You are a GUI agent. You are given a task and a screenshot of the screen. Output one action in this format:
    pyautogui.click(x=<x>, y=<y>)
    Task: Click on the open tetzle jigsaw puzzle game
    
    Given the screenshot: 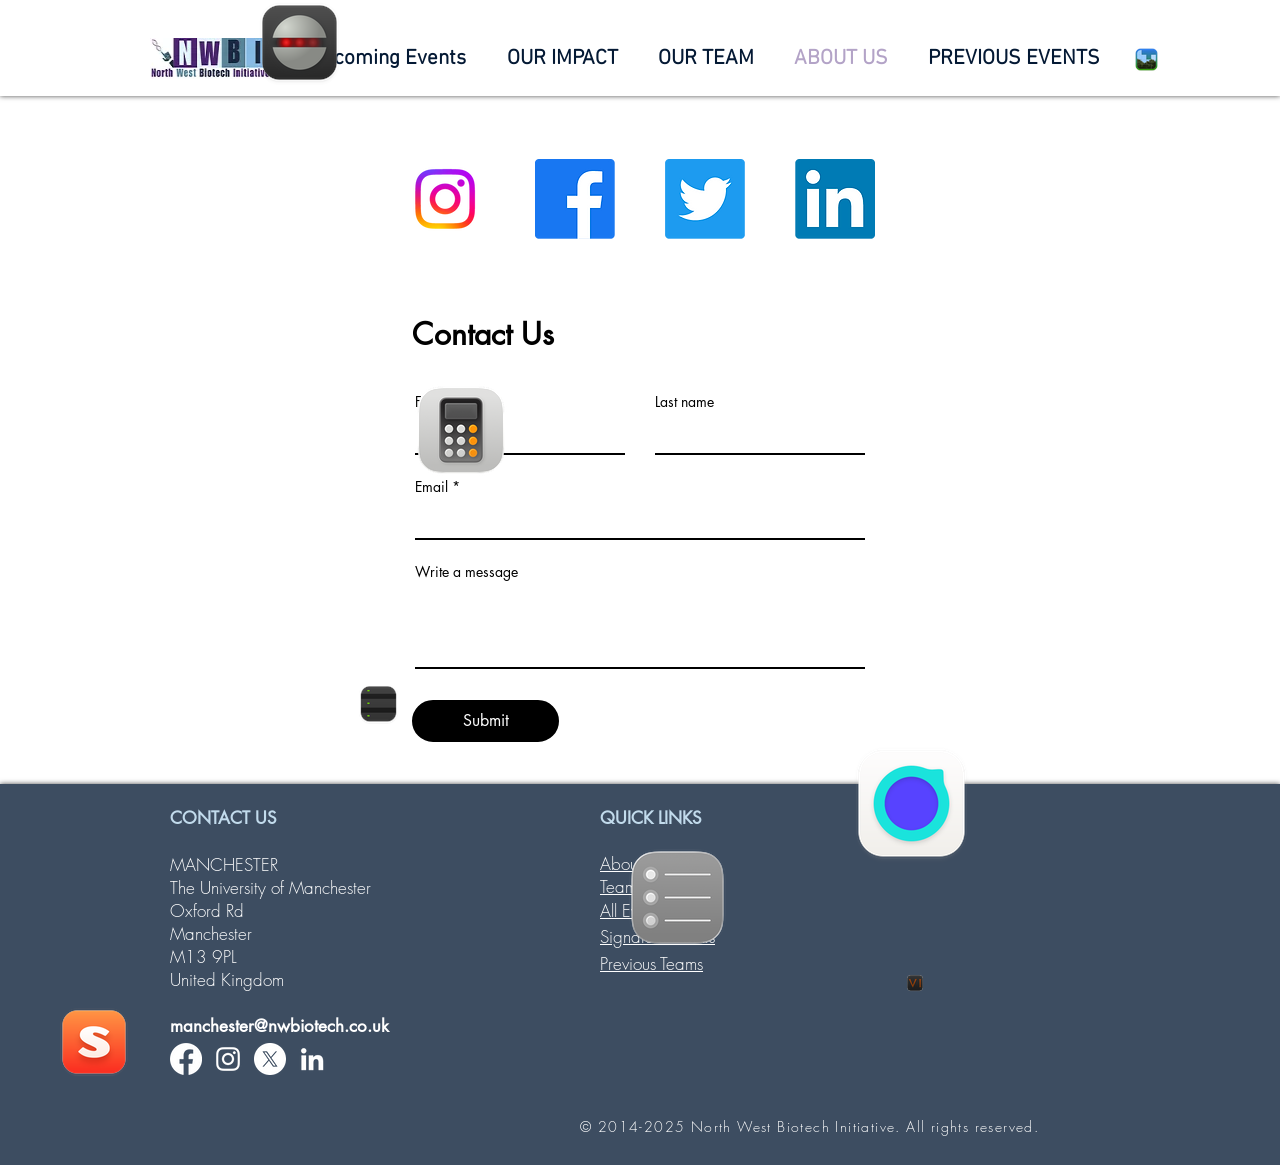 What is the action you would take?
    pyautogui.click(x=1146, y=59)
    